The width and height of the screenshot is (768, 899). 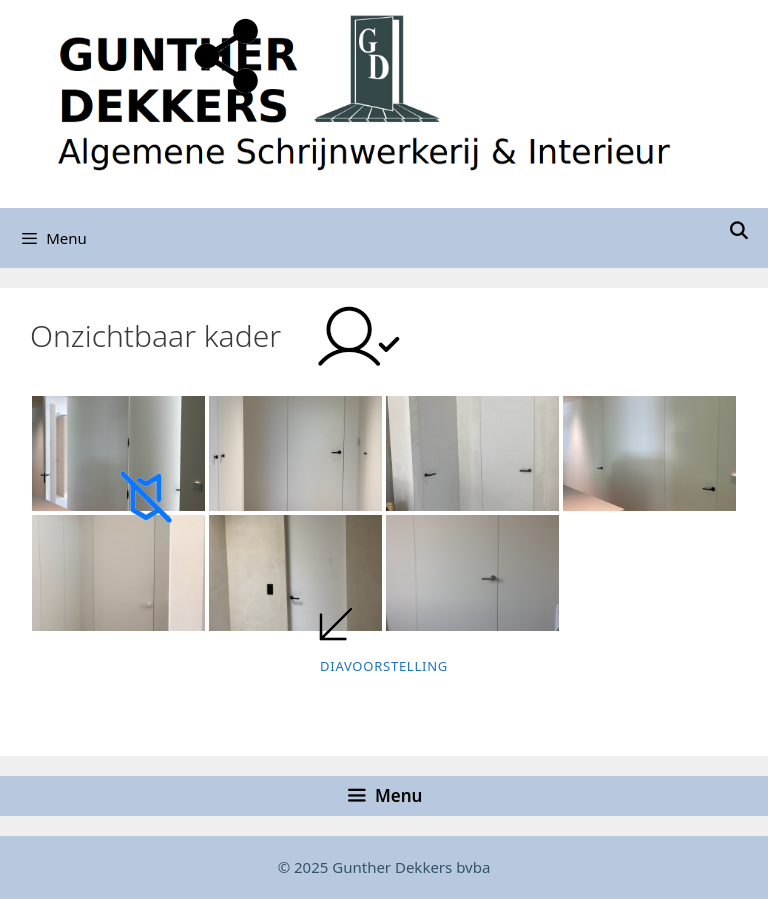 I want to click on navigate to previous or lower-left content, so click(x=336, y=624).